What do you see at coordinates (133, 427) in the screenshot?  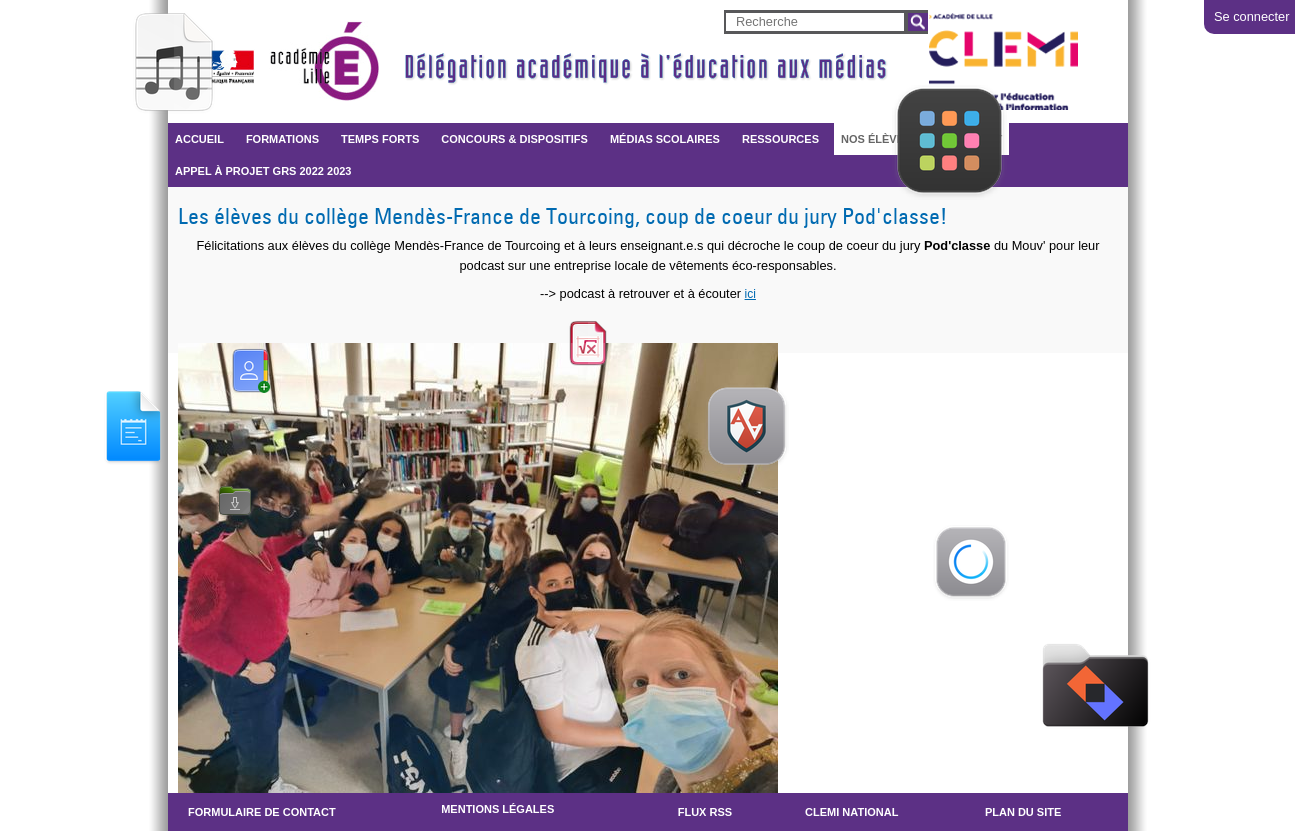 I see `open a DjVu format image file` at bounding box center [133, 427].